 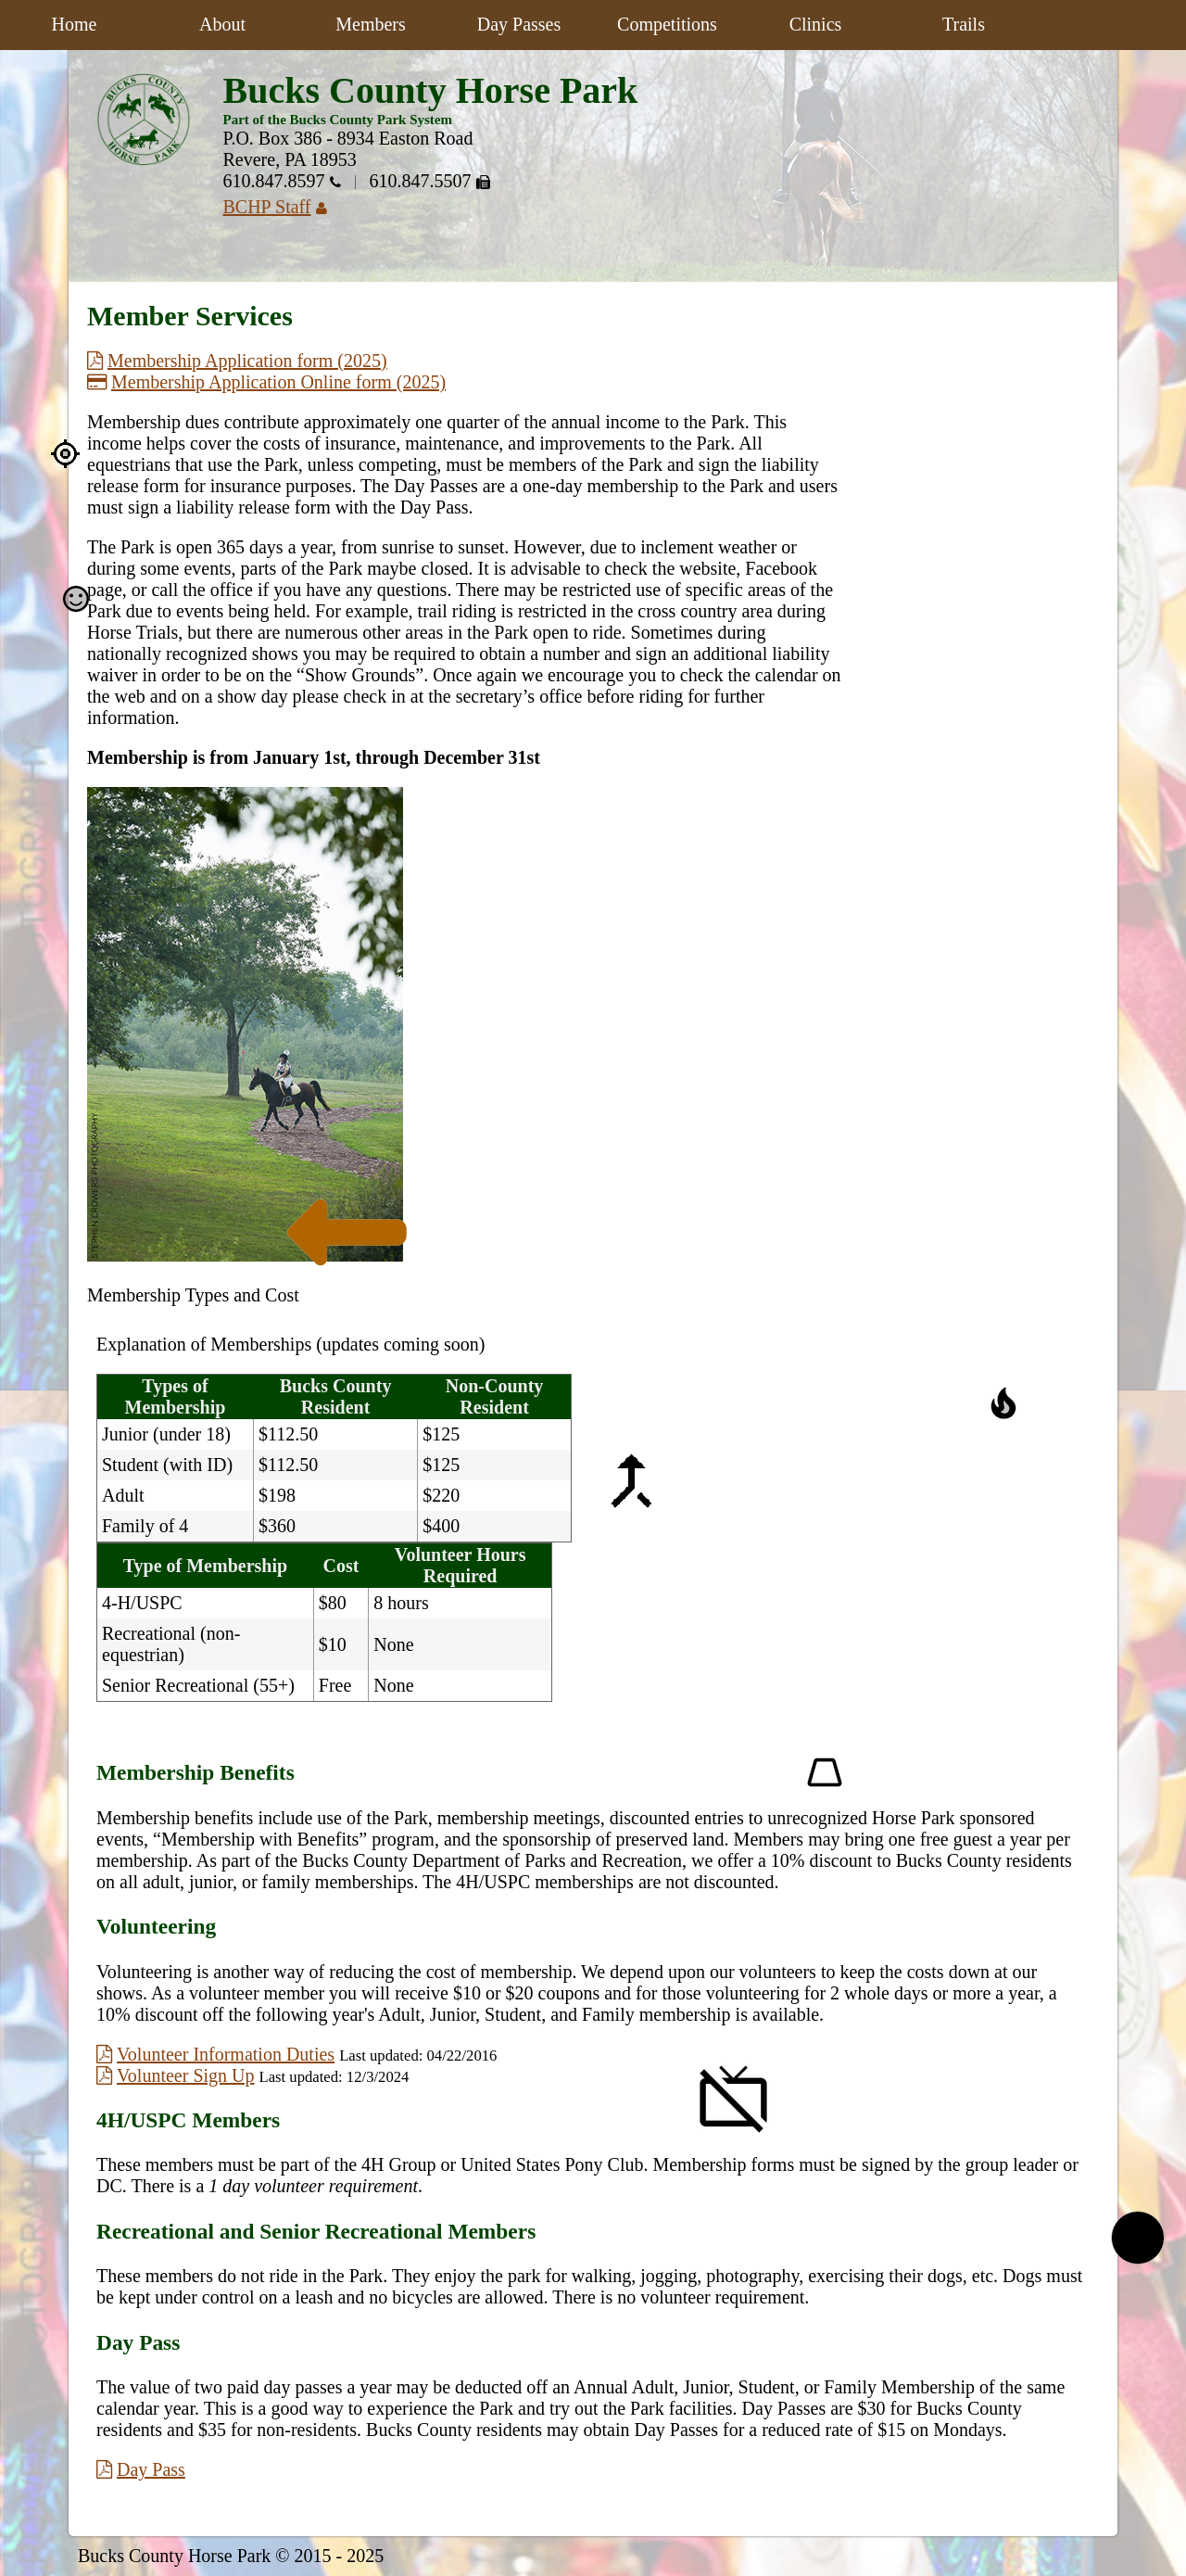 I want to click on rate your experience as positive, so click(x=76, y=599).